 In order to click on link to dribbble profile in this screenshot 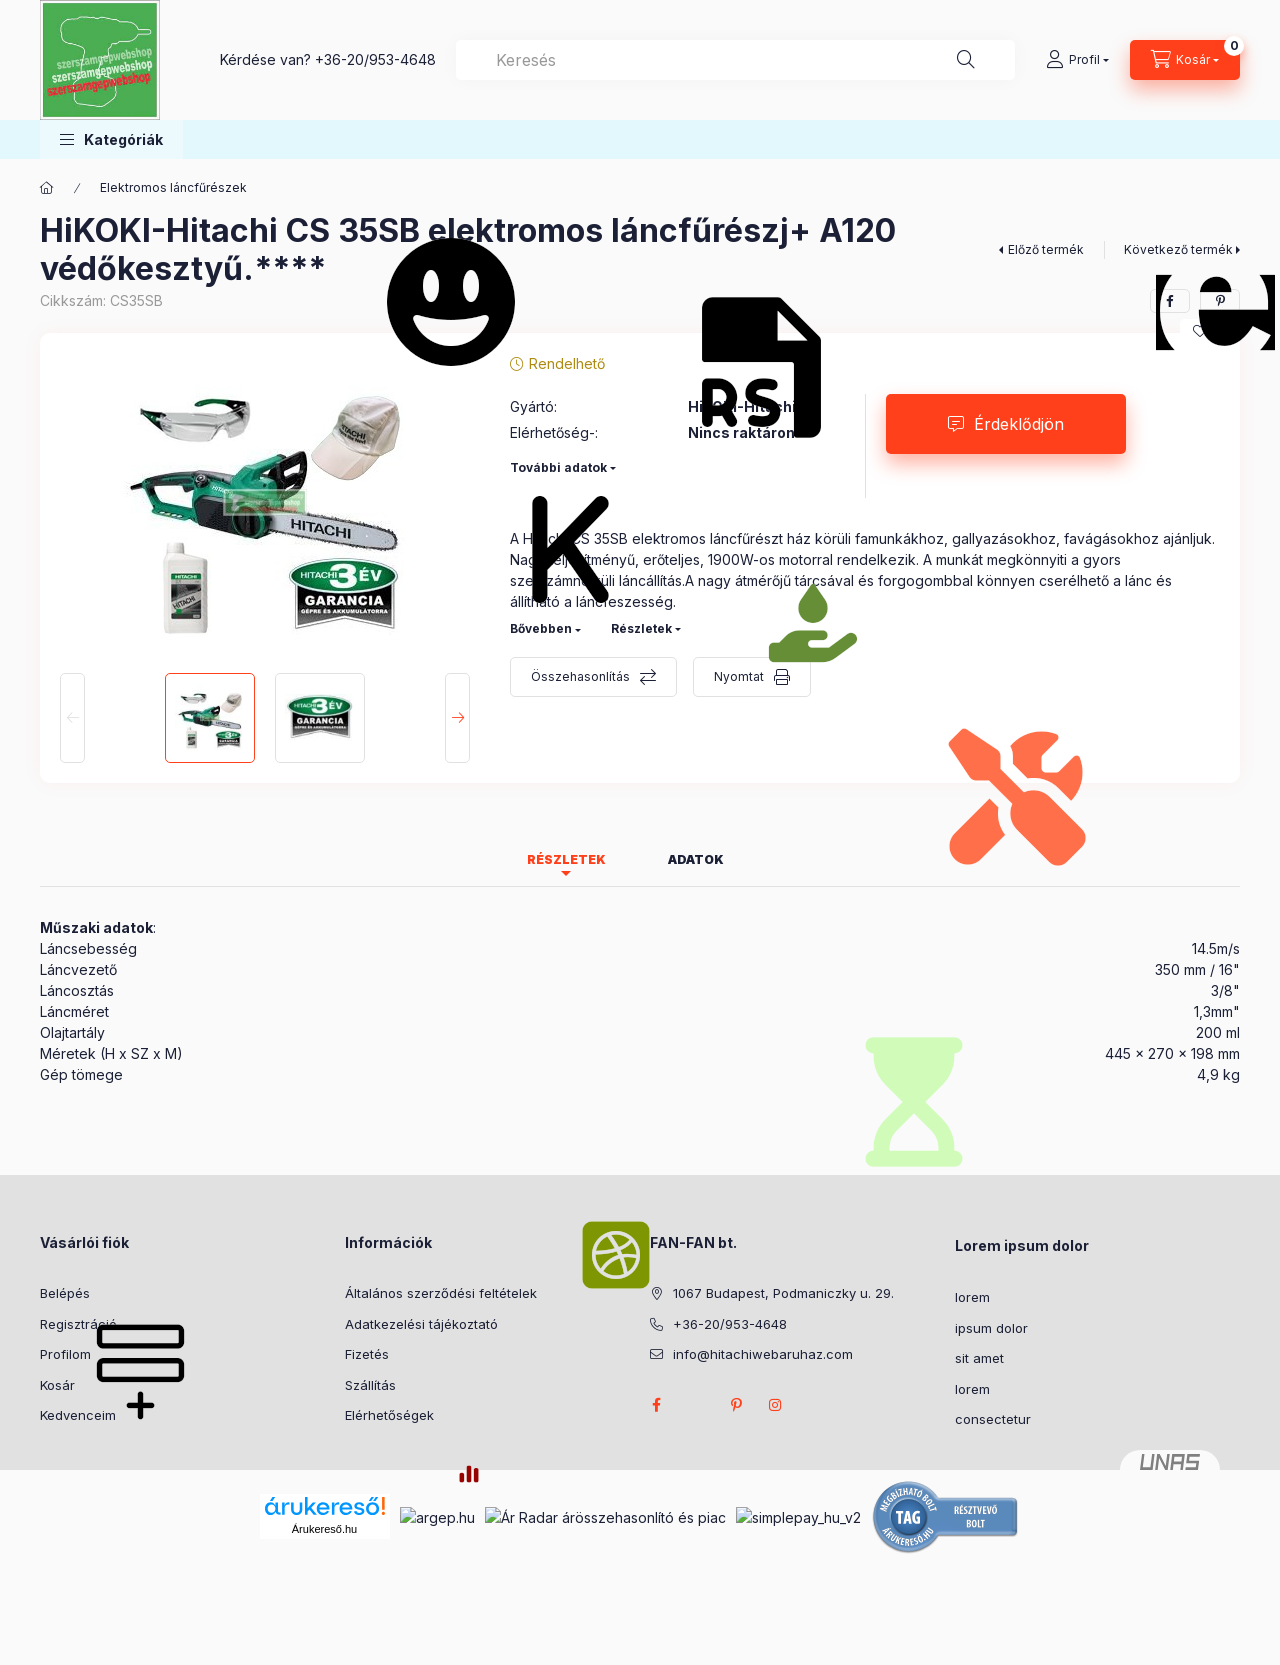, I will do `click(616, 1255)`.